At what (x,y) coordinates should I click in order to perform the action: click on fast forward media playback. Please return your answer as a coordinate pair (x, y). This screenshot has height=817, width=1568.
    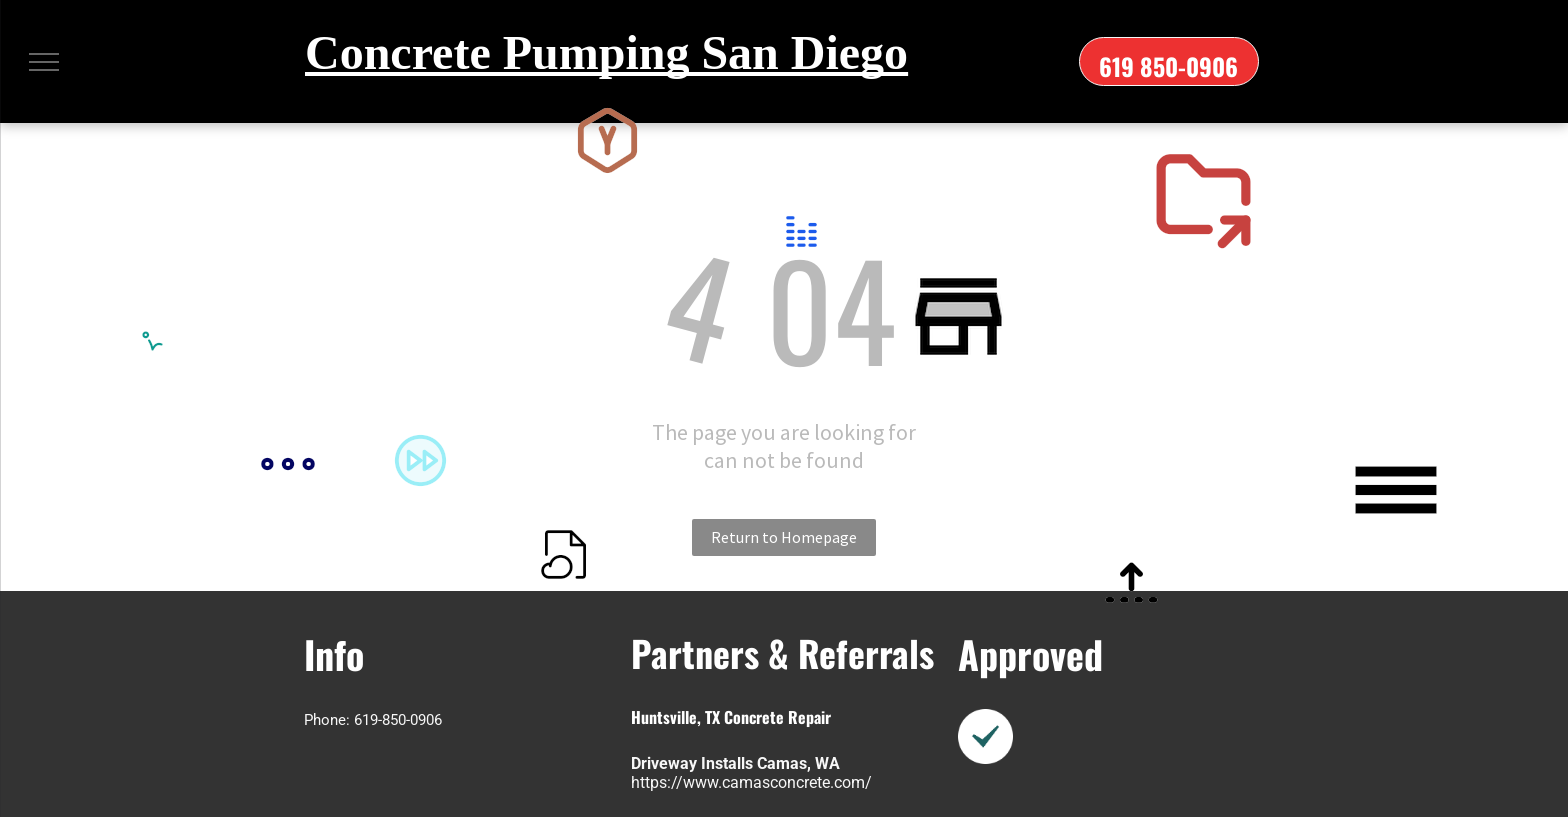
    Looking at the image, I should click on (420, 460).